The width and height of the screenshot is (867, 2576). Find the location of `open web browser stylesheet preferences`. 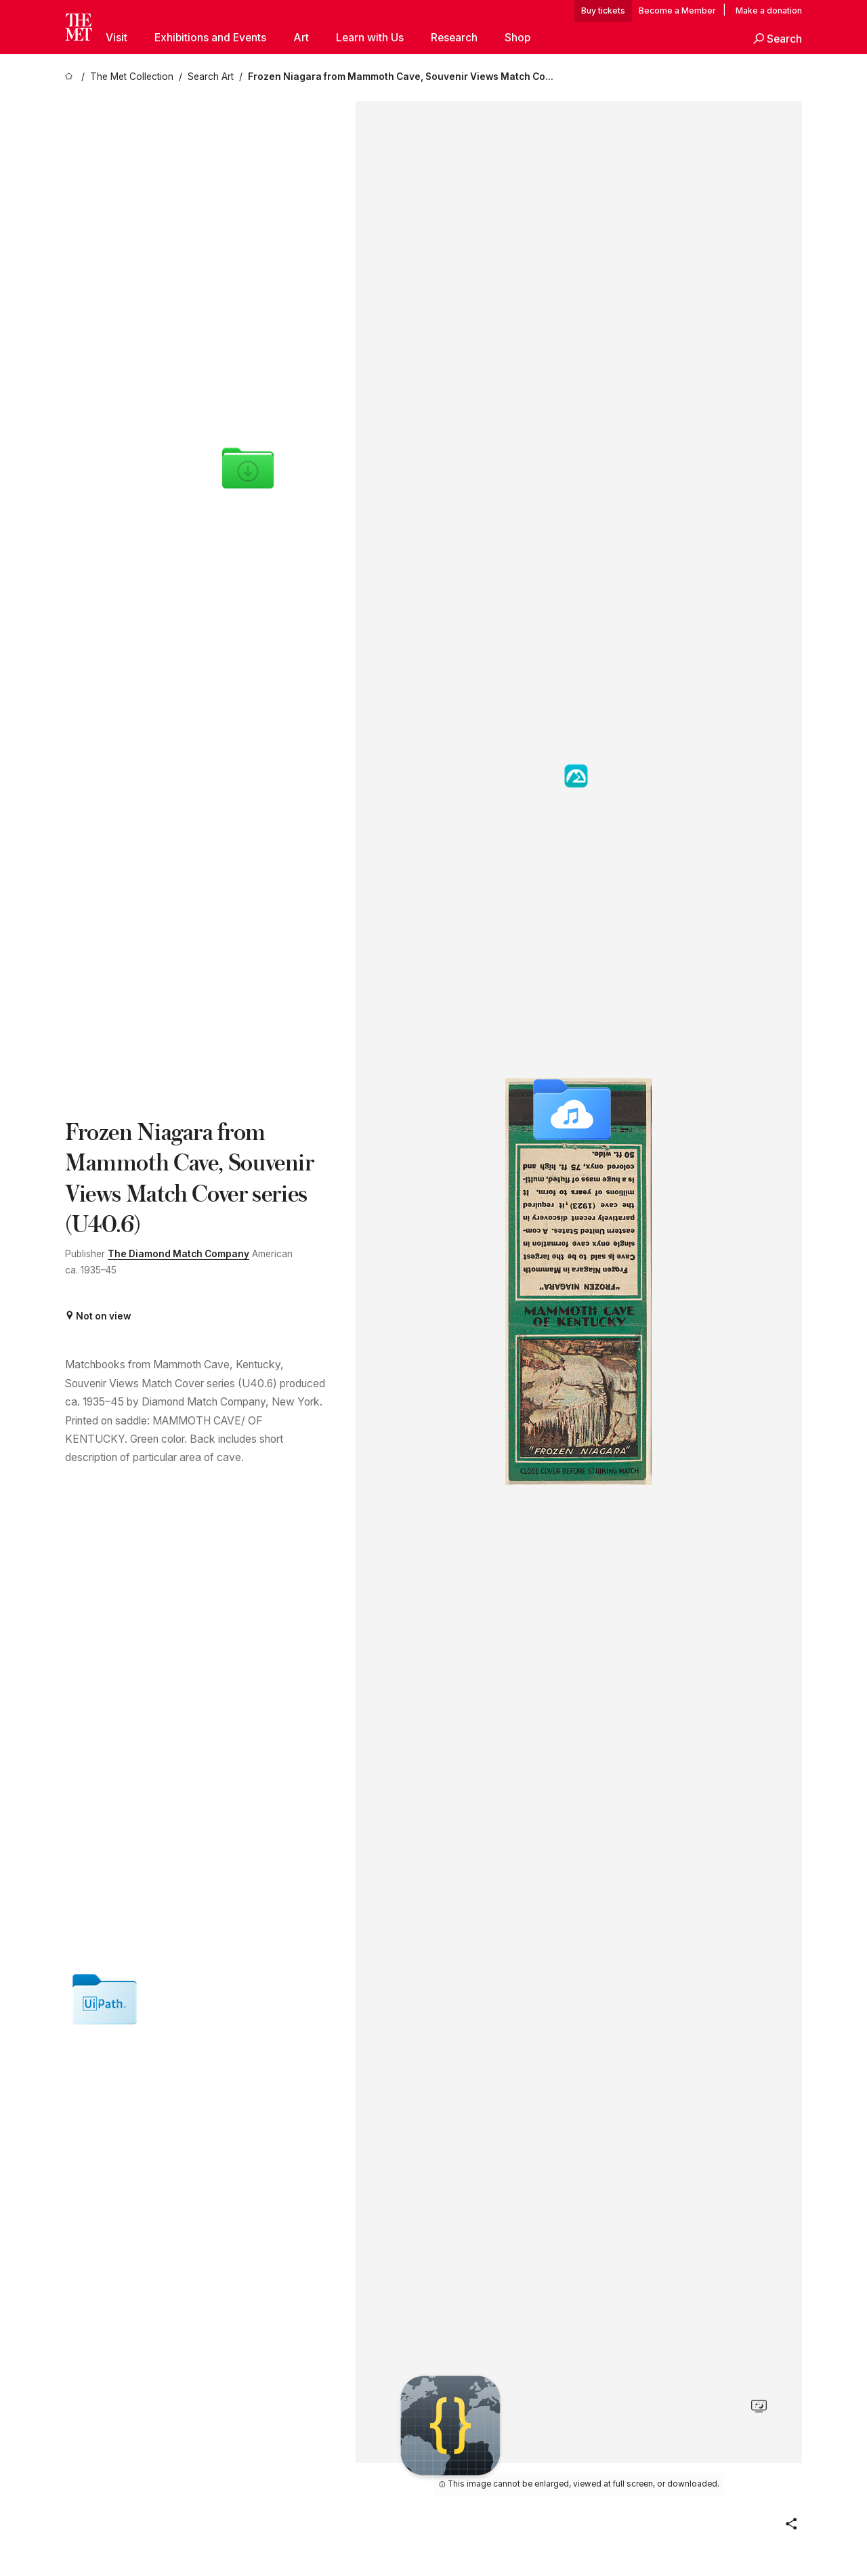

open web browser stylesheet preferences is located at coordinates (450, 2426).